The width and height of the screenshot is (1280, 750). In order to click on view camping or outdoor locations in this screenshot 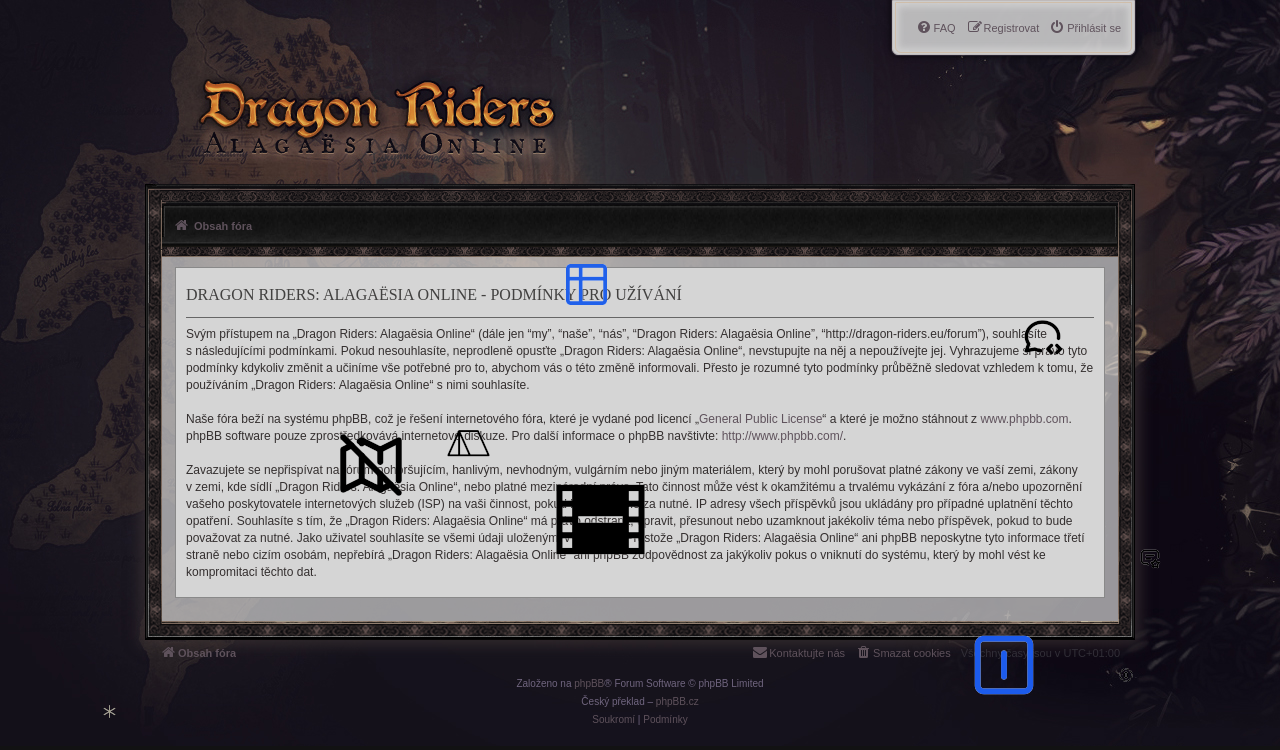, I will do `click(468, 444)`.